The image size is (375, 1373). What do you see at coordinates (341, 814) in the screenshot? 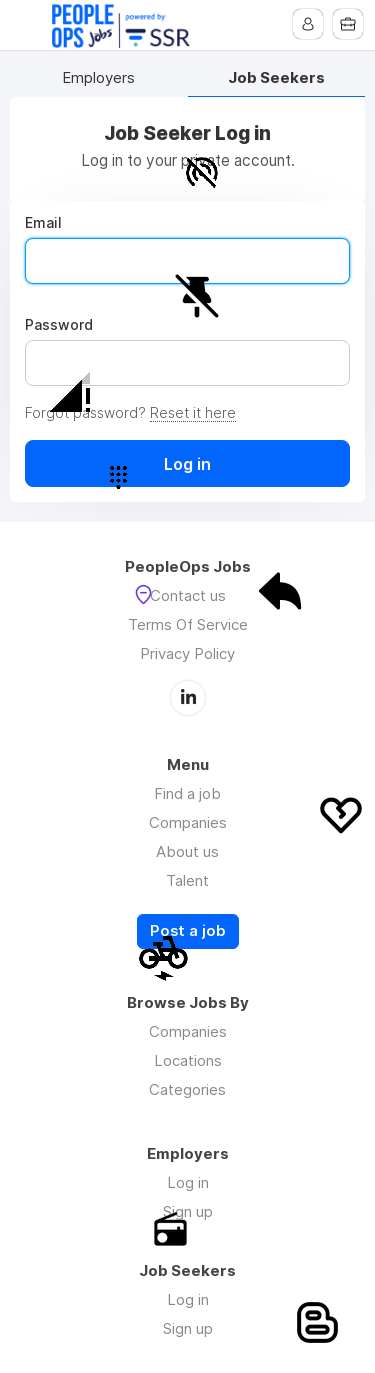
I see `unlike or remove from favorites` at bounding box center [341, 814].